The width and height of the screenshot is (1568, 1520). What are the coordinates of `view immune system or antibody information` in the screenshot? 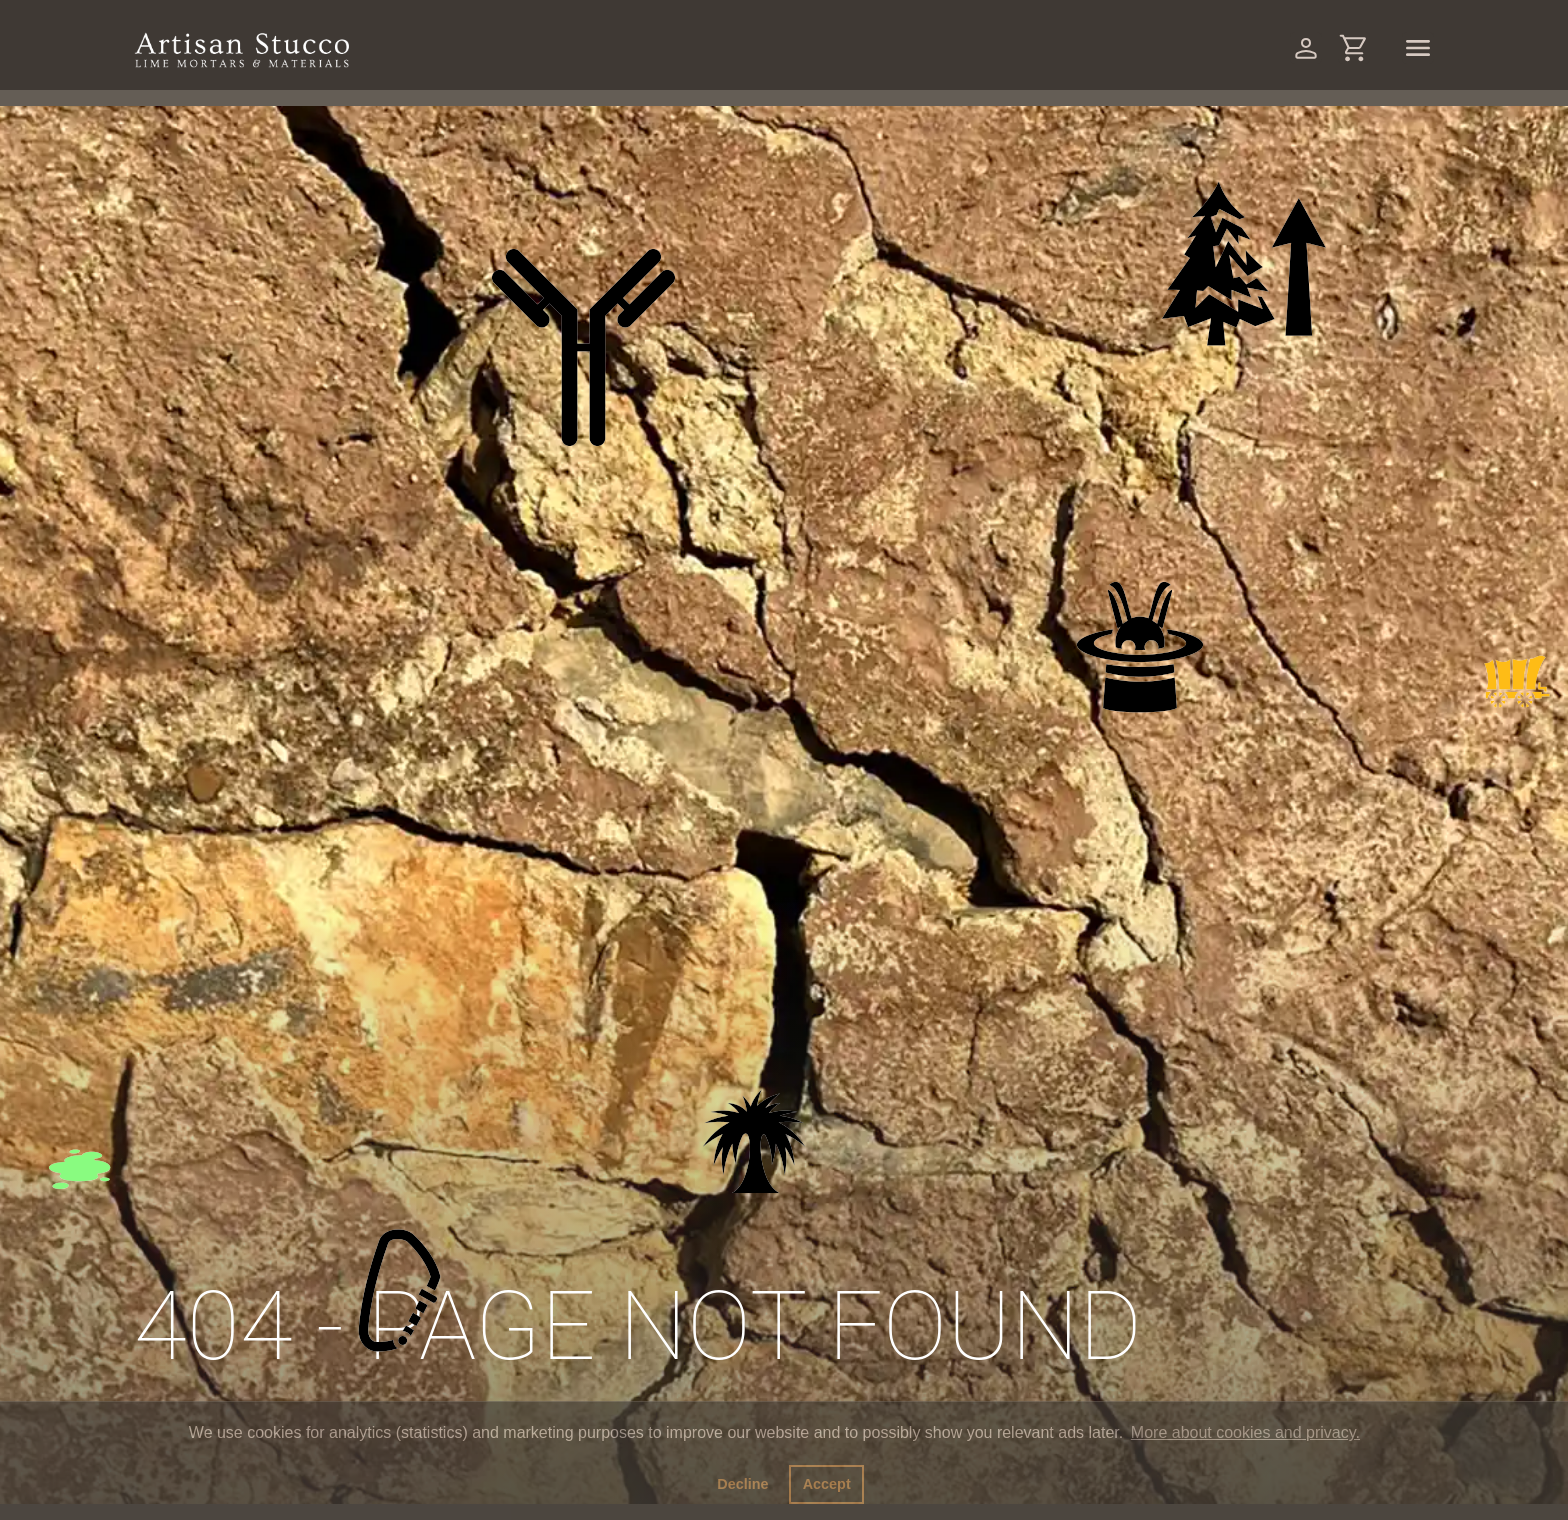 It's located at (583, 347).